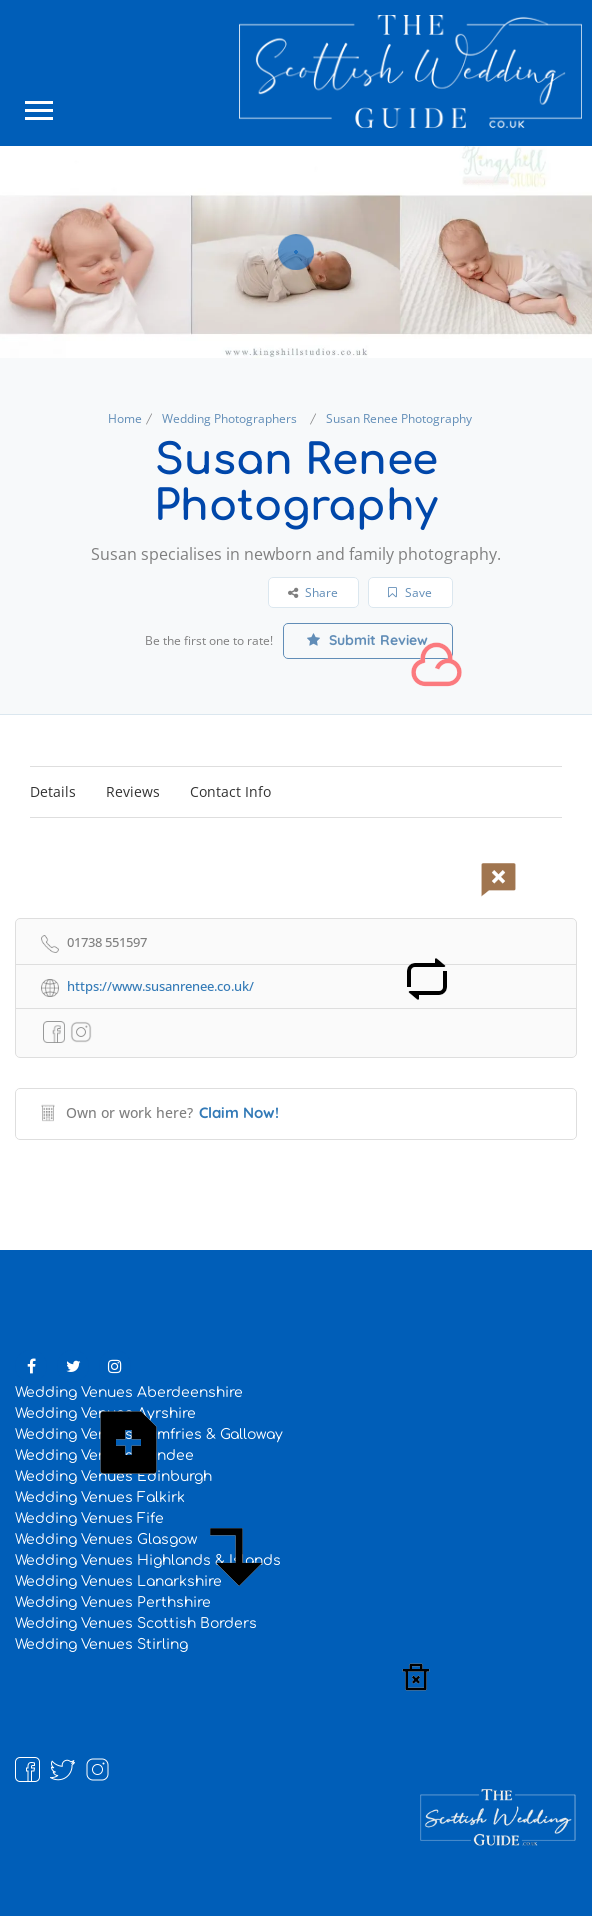  I want to click on enable repeat or loop playback, so click(427, 979).